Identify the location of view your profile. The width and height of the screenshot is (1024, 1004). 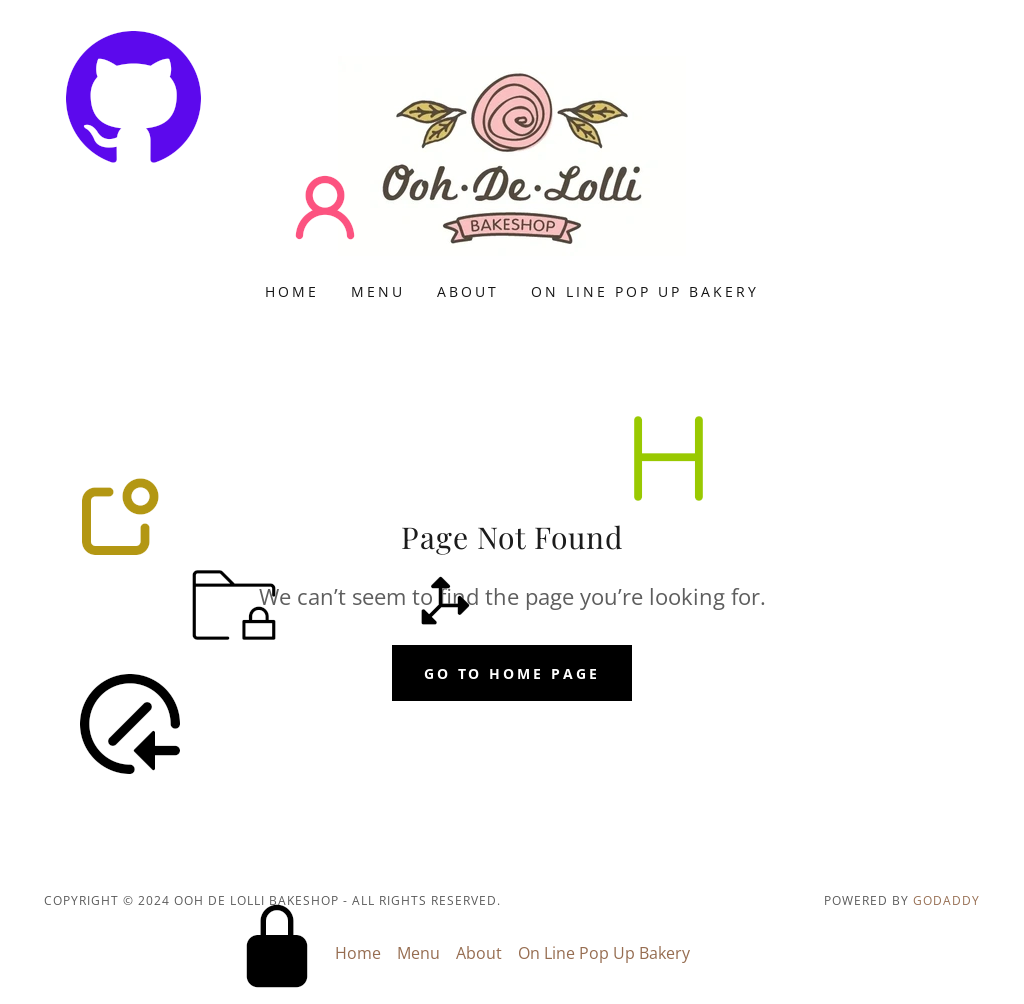
(325, 210).